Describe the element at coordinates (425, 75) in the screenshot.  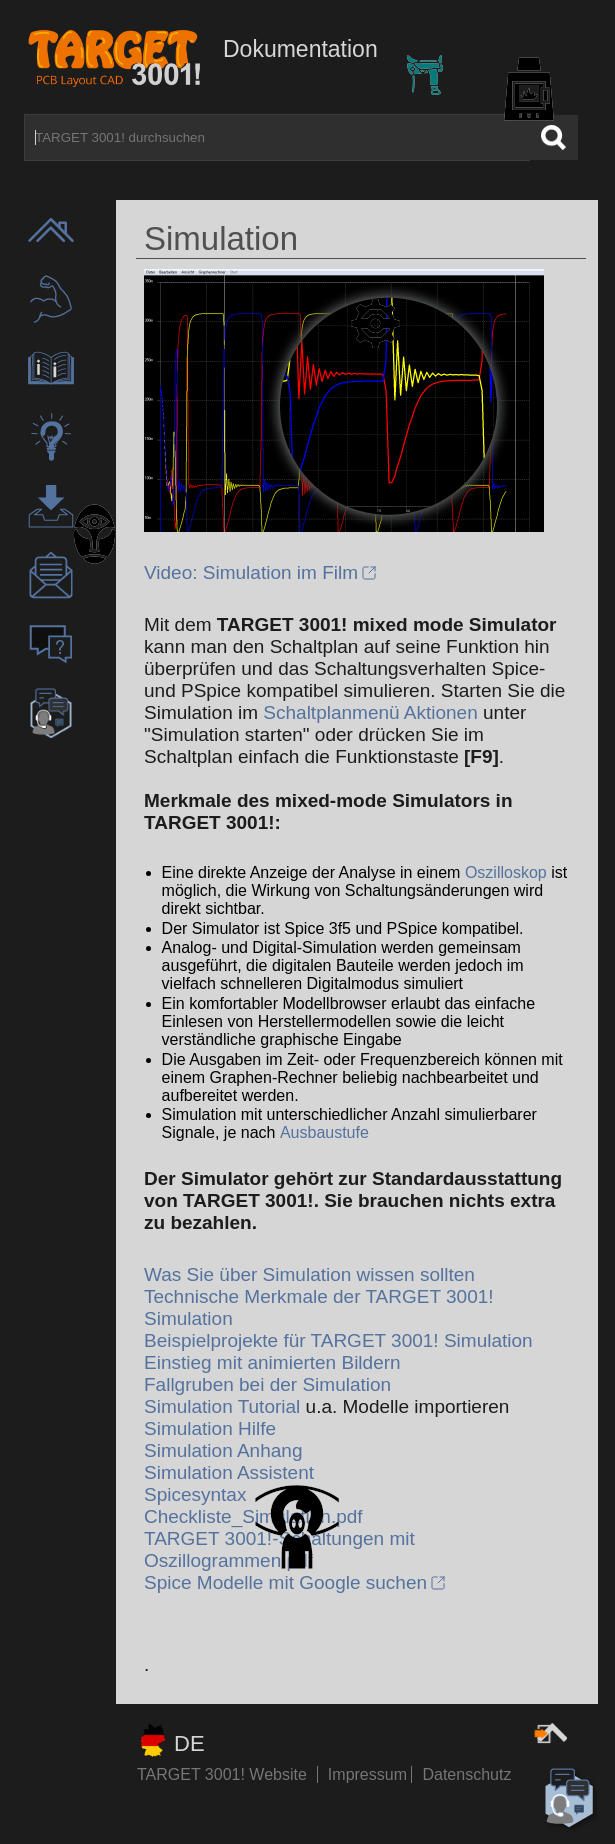
I see `equip saddle to mount` at that location.